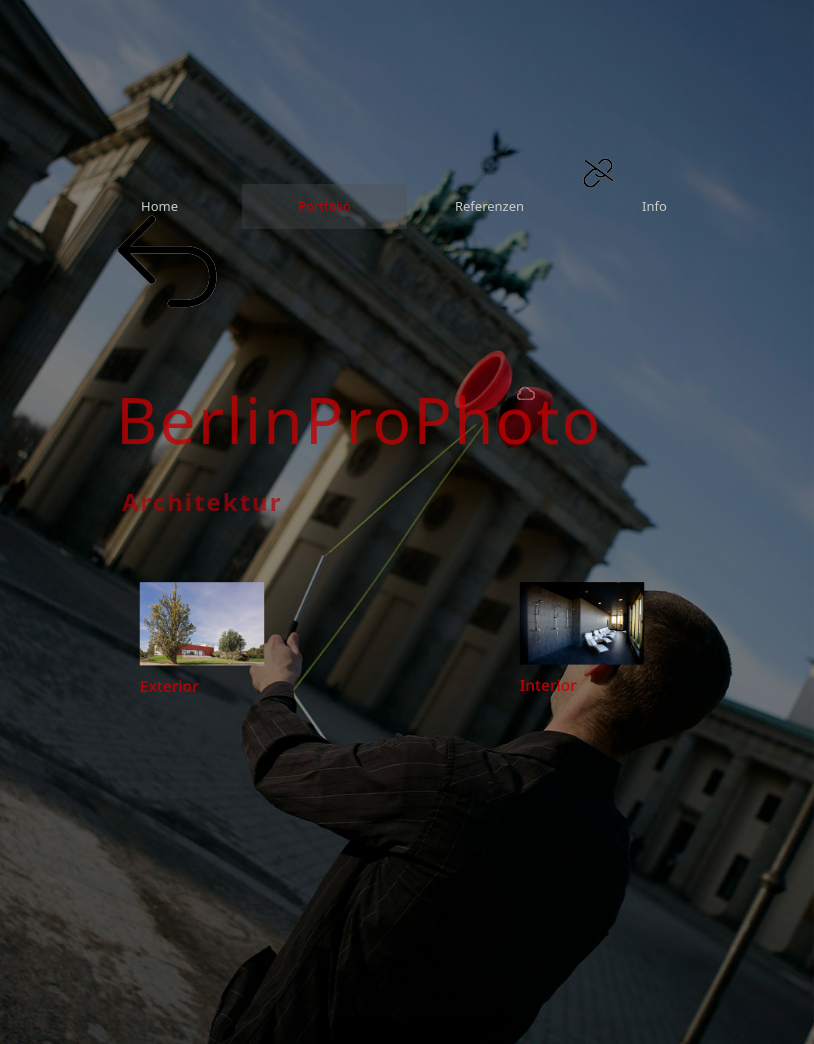 The image size is (814, 1044). What do you see at coordinates (526, 394) in the screenshot?
I see `access cloud storage` at bounding box center [526, 394].